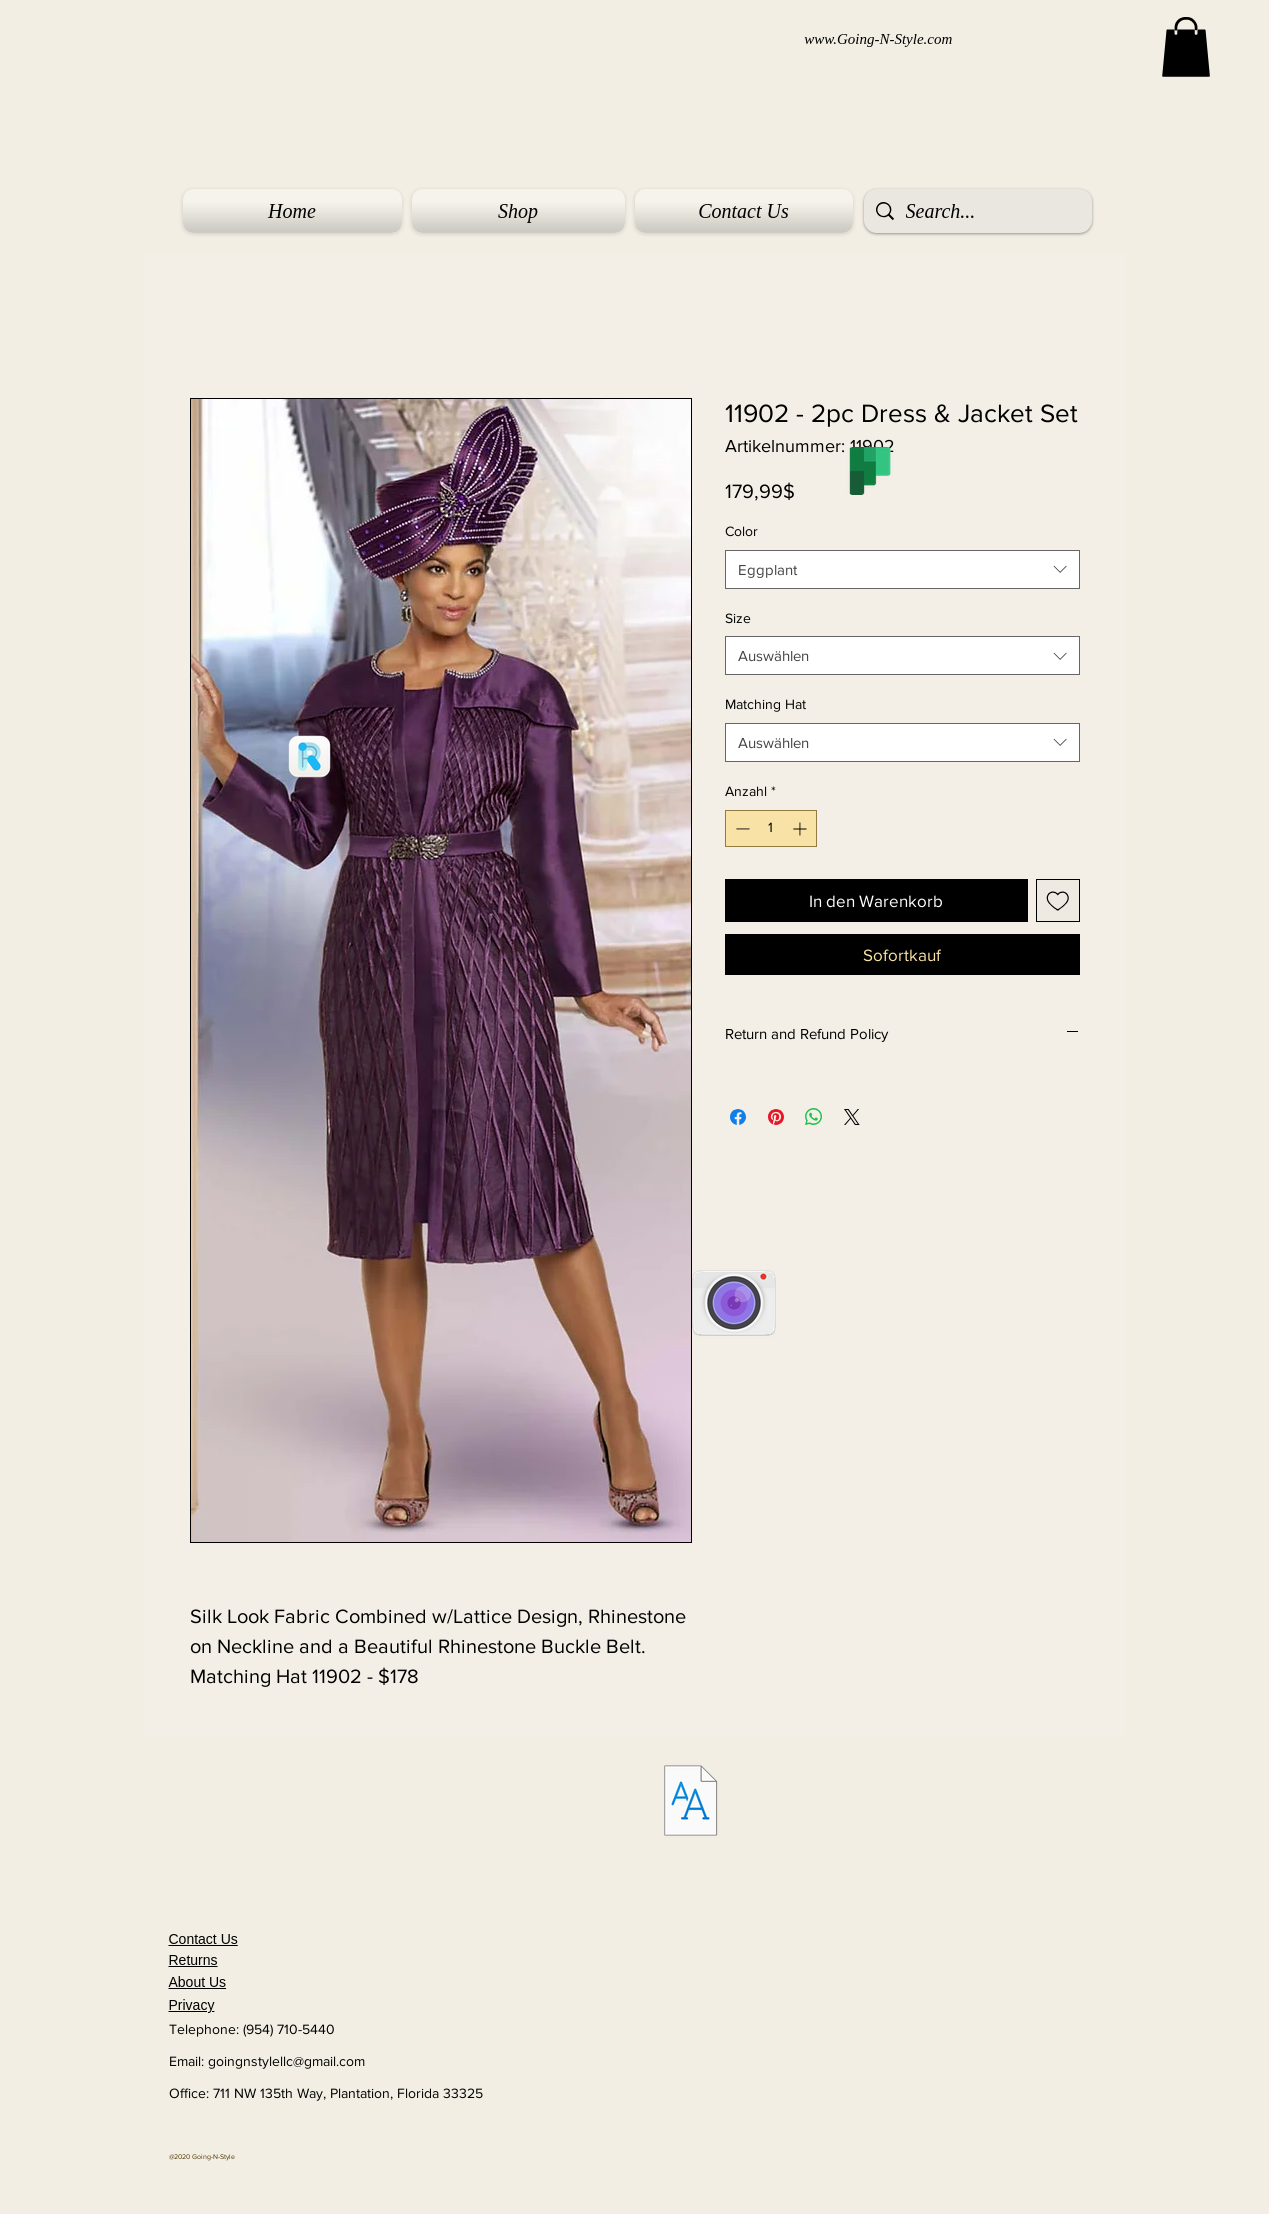 This screenshot has height=2214, width=1269. I want to click on open microsoft planner app, so click(870, 471).